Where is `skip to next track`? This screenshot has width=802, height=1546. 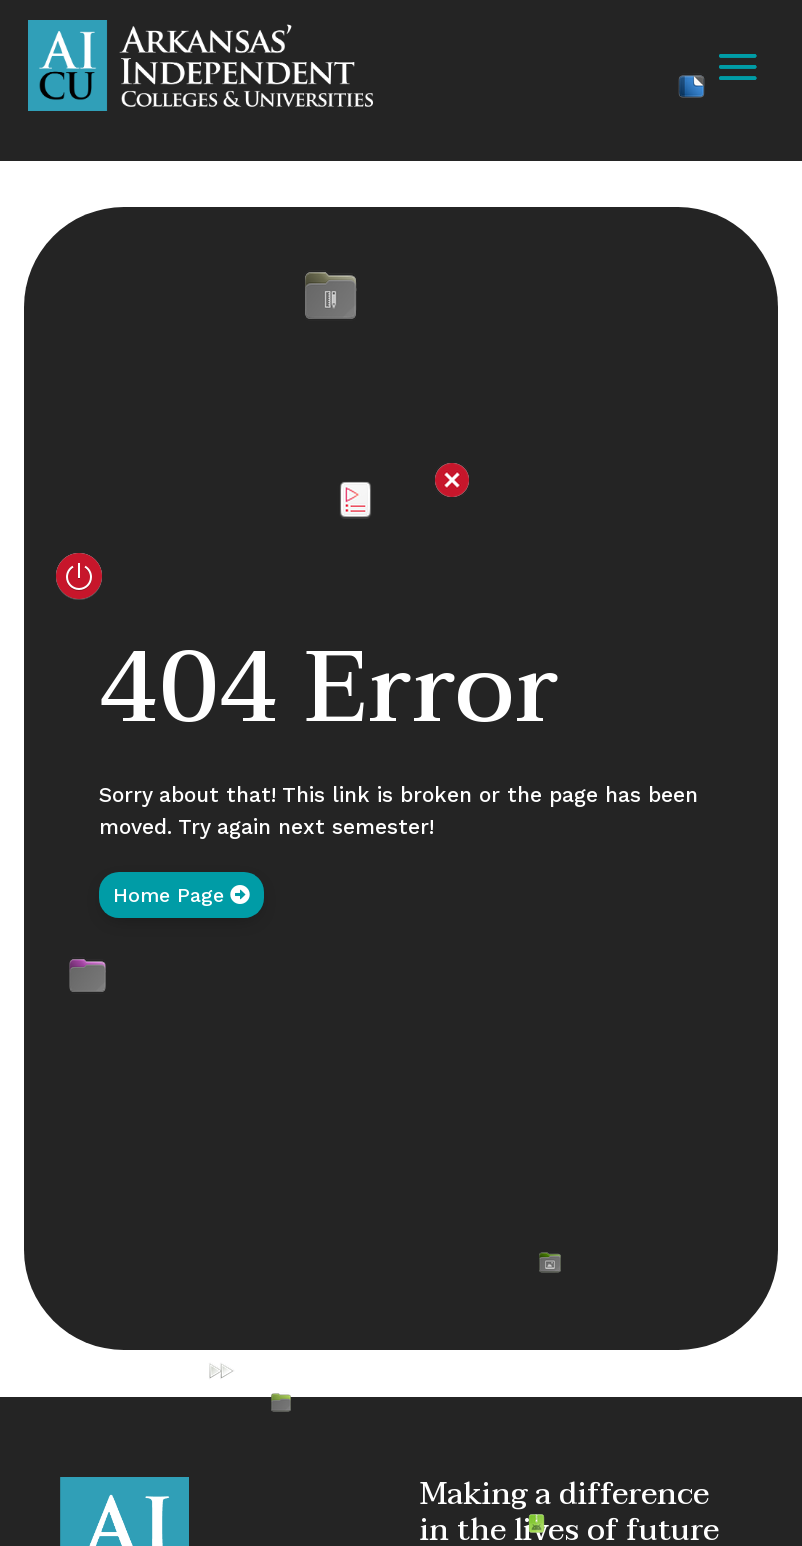
skip to next track is located at coordinates (221, 1371).